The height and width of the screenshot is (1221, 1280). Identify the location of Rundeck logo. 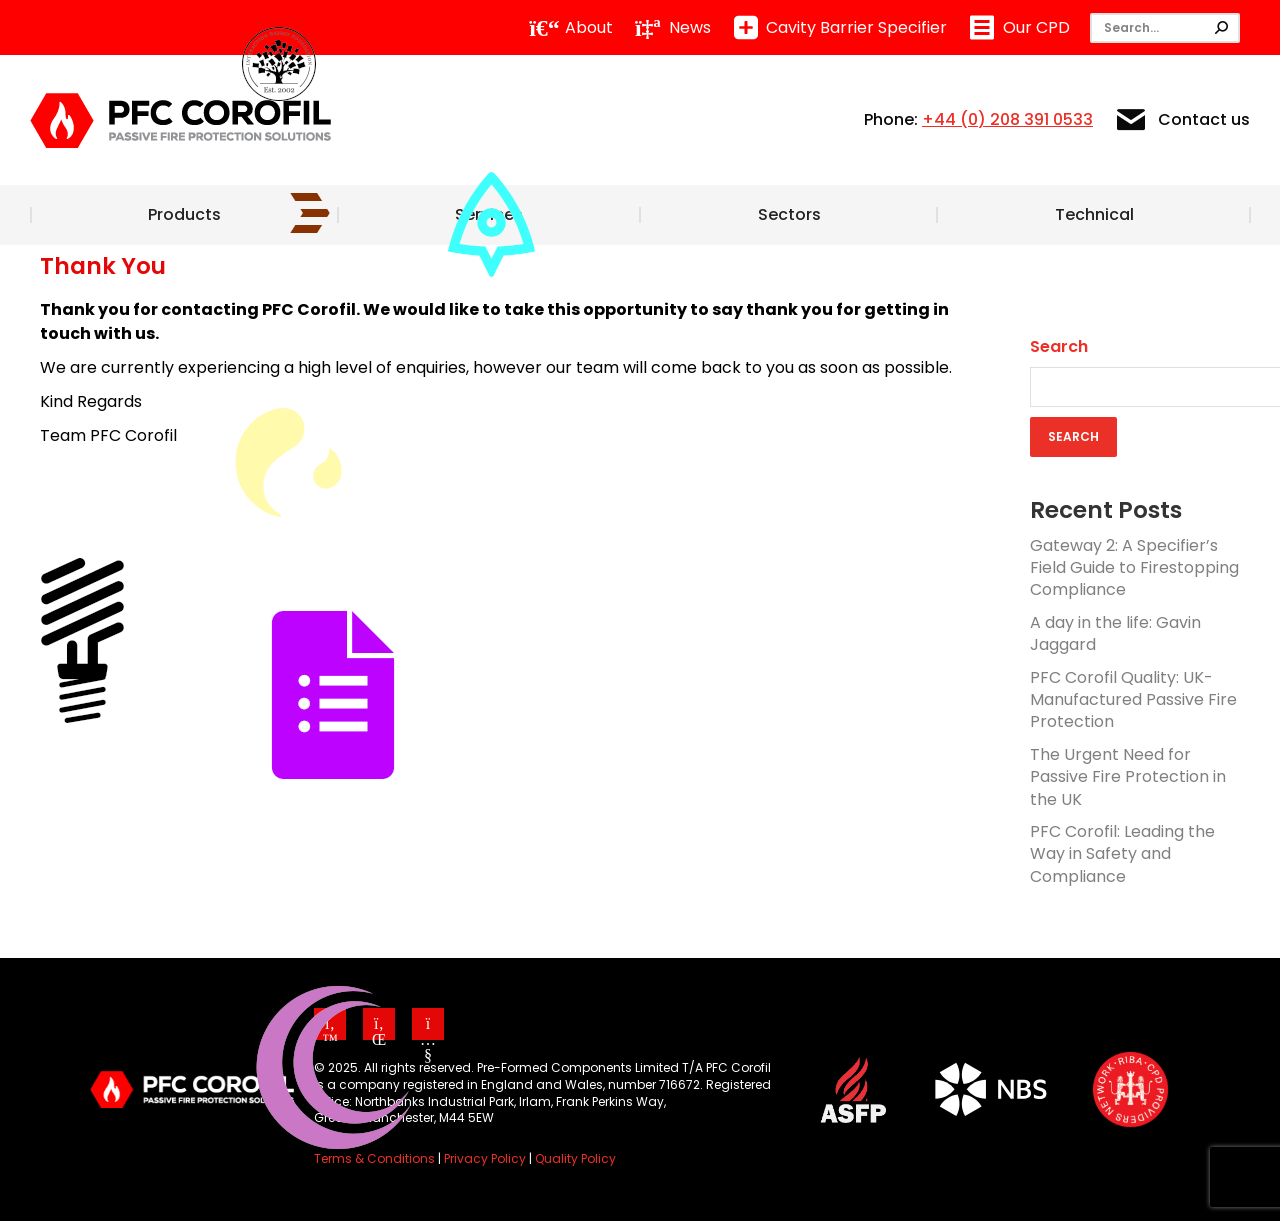
(310, 213).